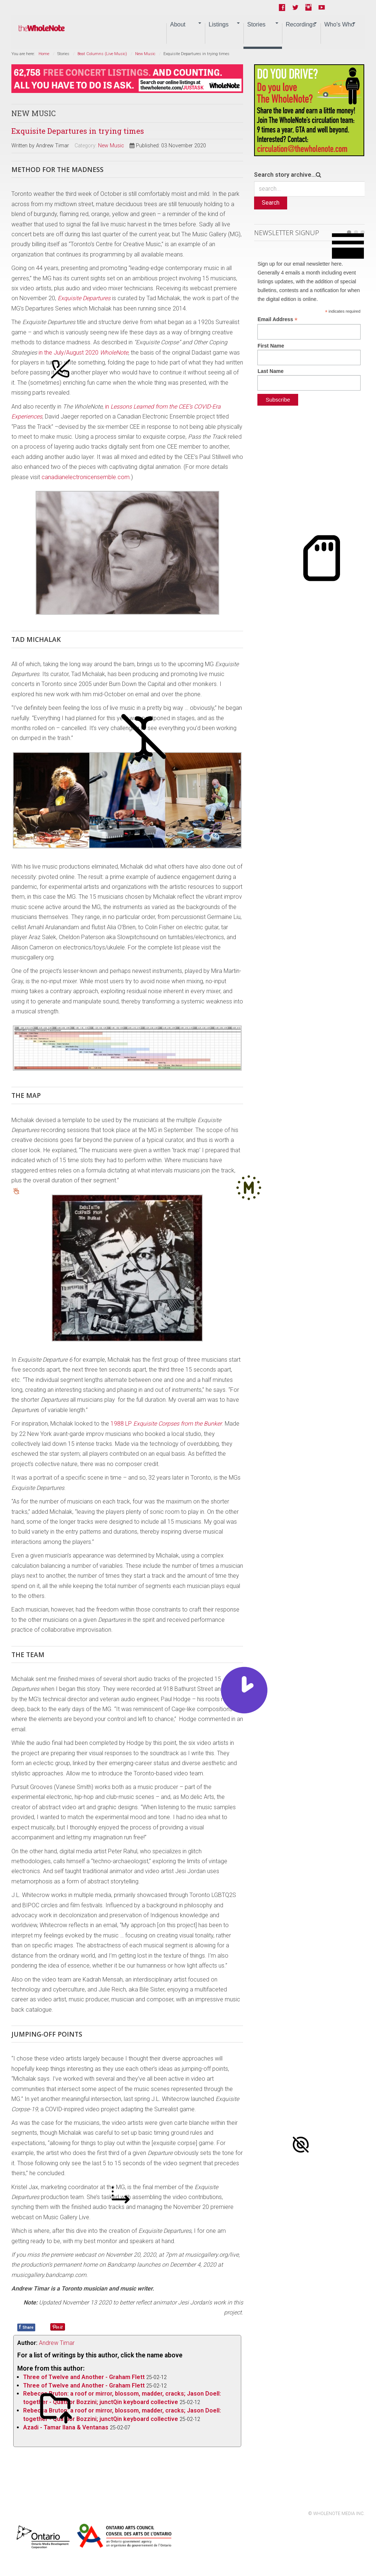 The image size is (376, 2576). What do you see at coordinates (144, 736) in the screenshot?
I see `cursor tracking disabled` at bounding box center [144, 736].